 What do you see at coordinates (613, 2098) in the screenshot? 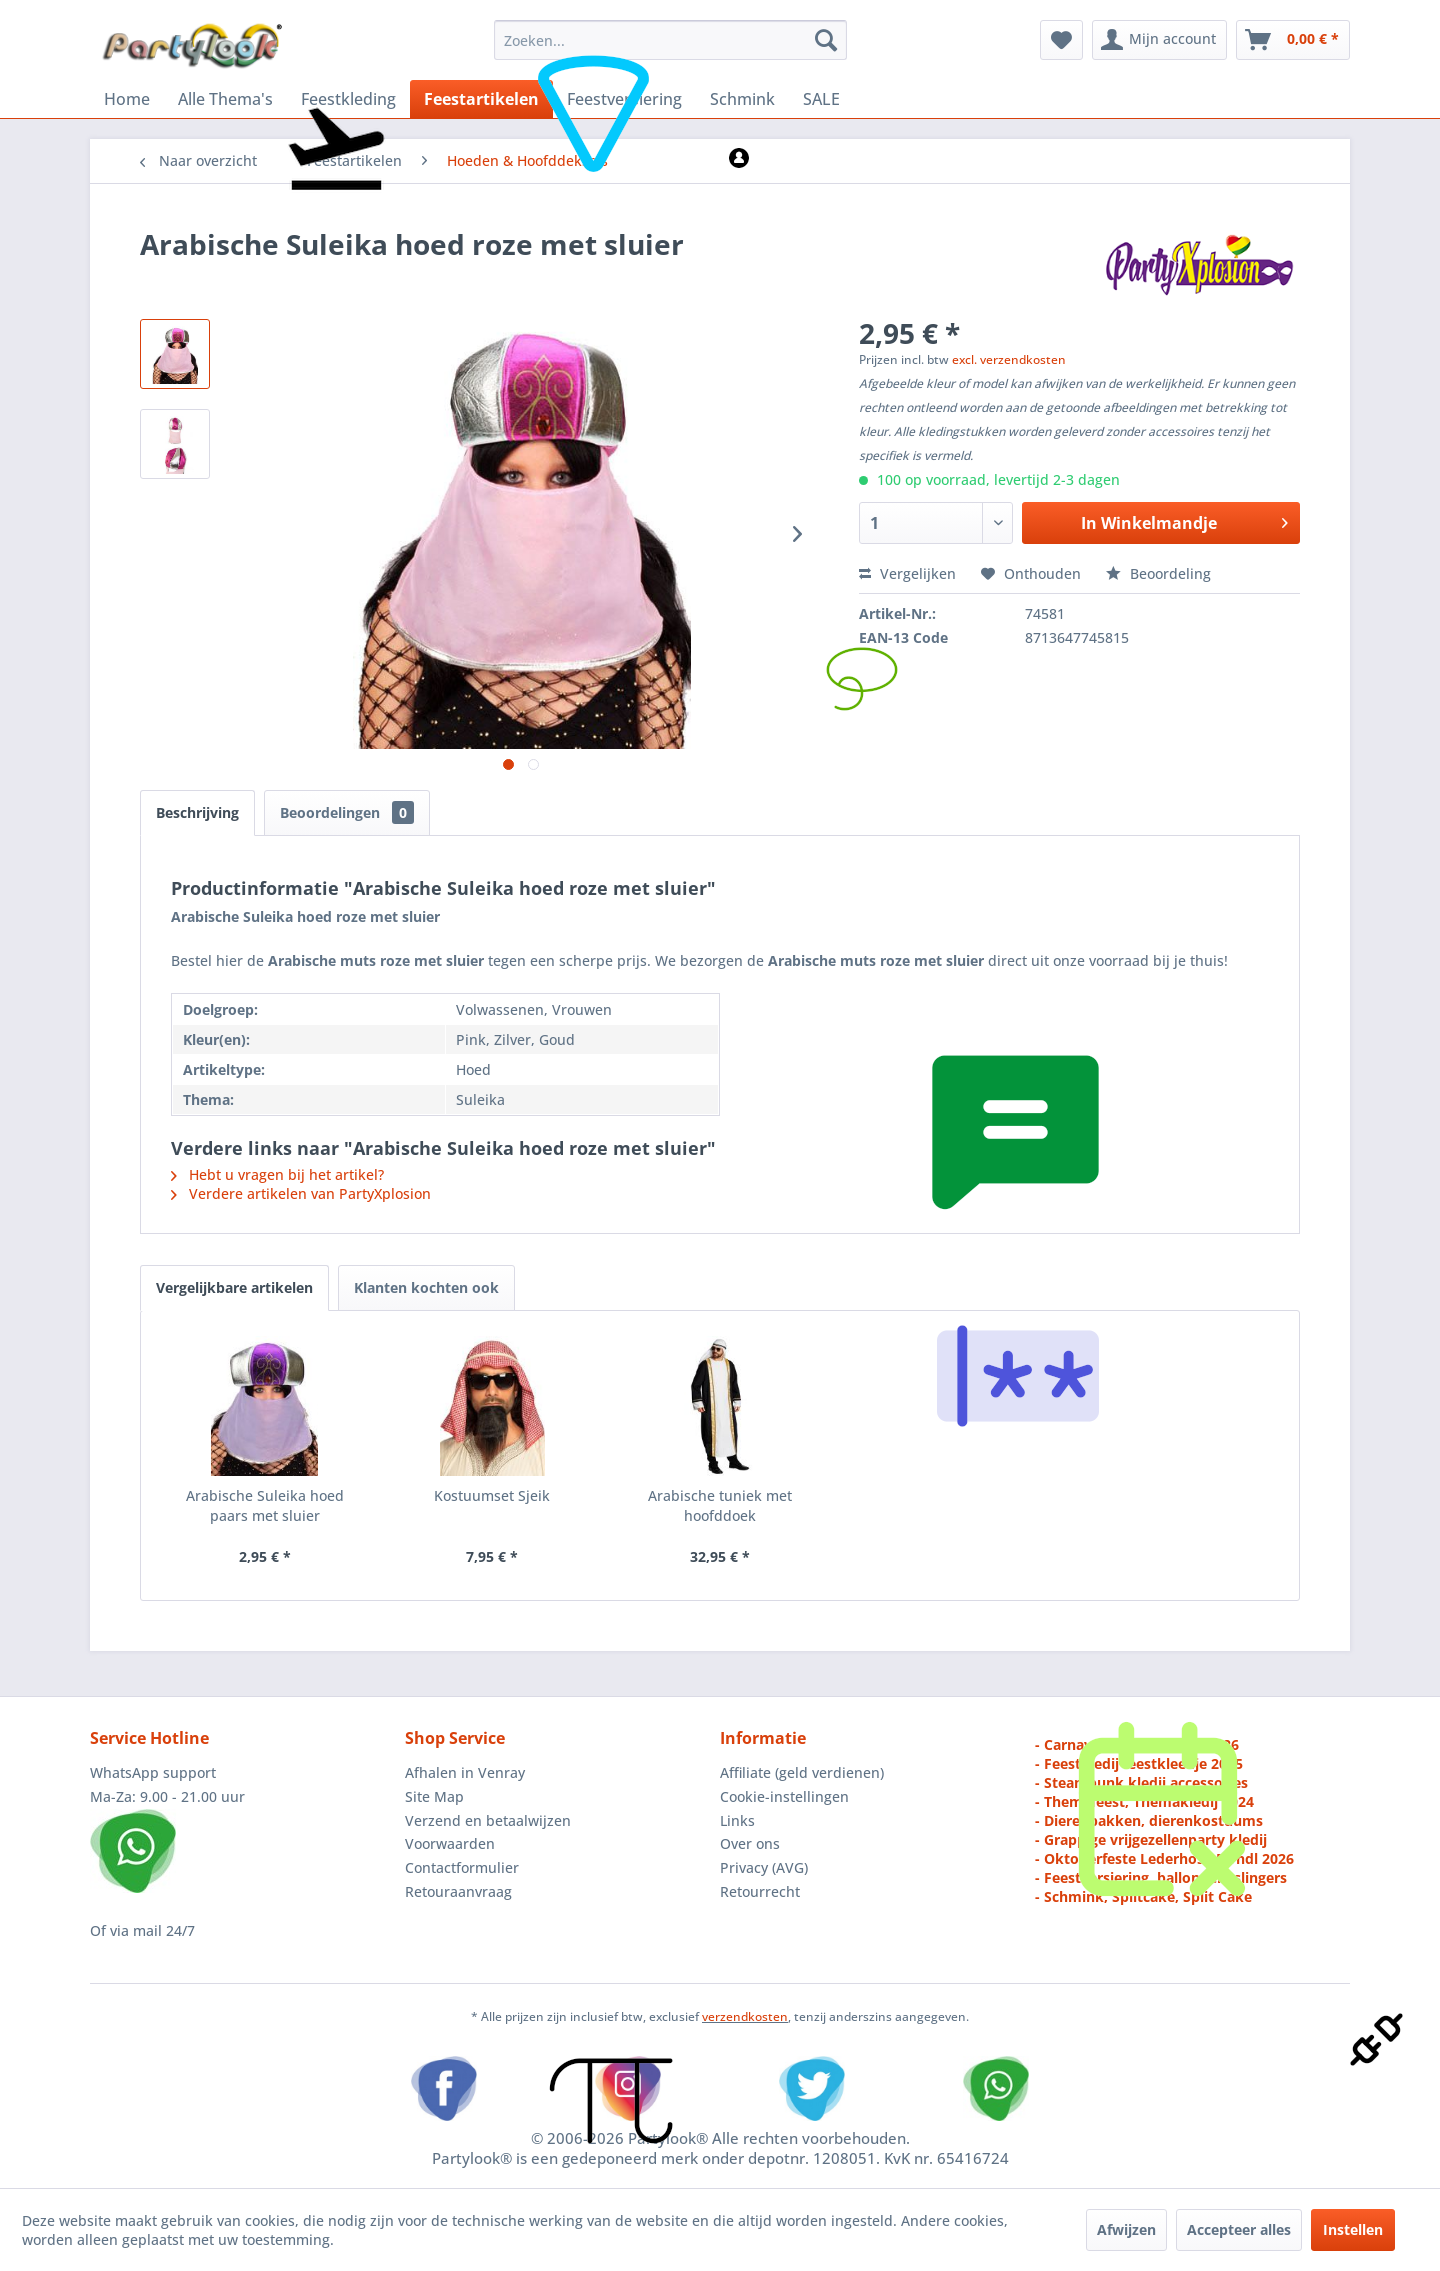
I see `access mathematical or scientific calculator functions` at bounding box center [613, 2098].